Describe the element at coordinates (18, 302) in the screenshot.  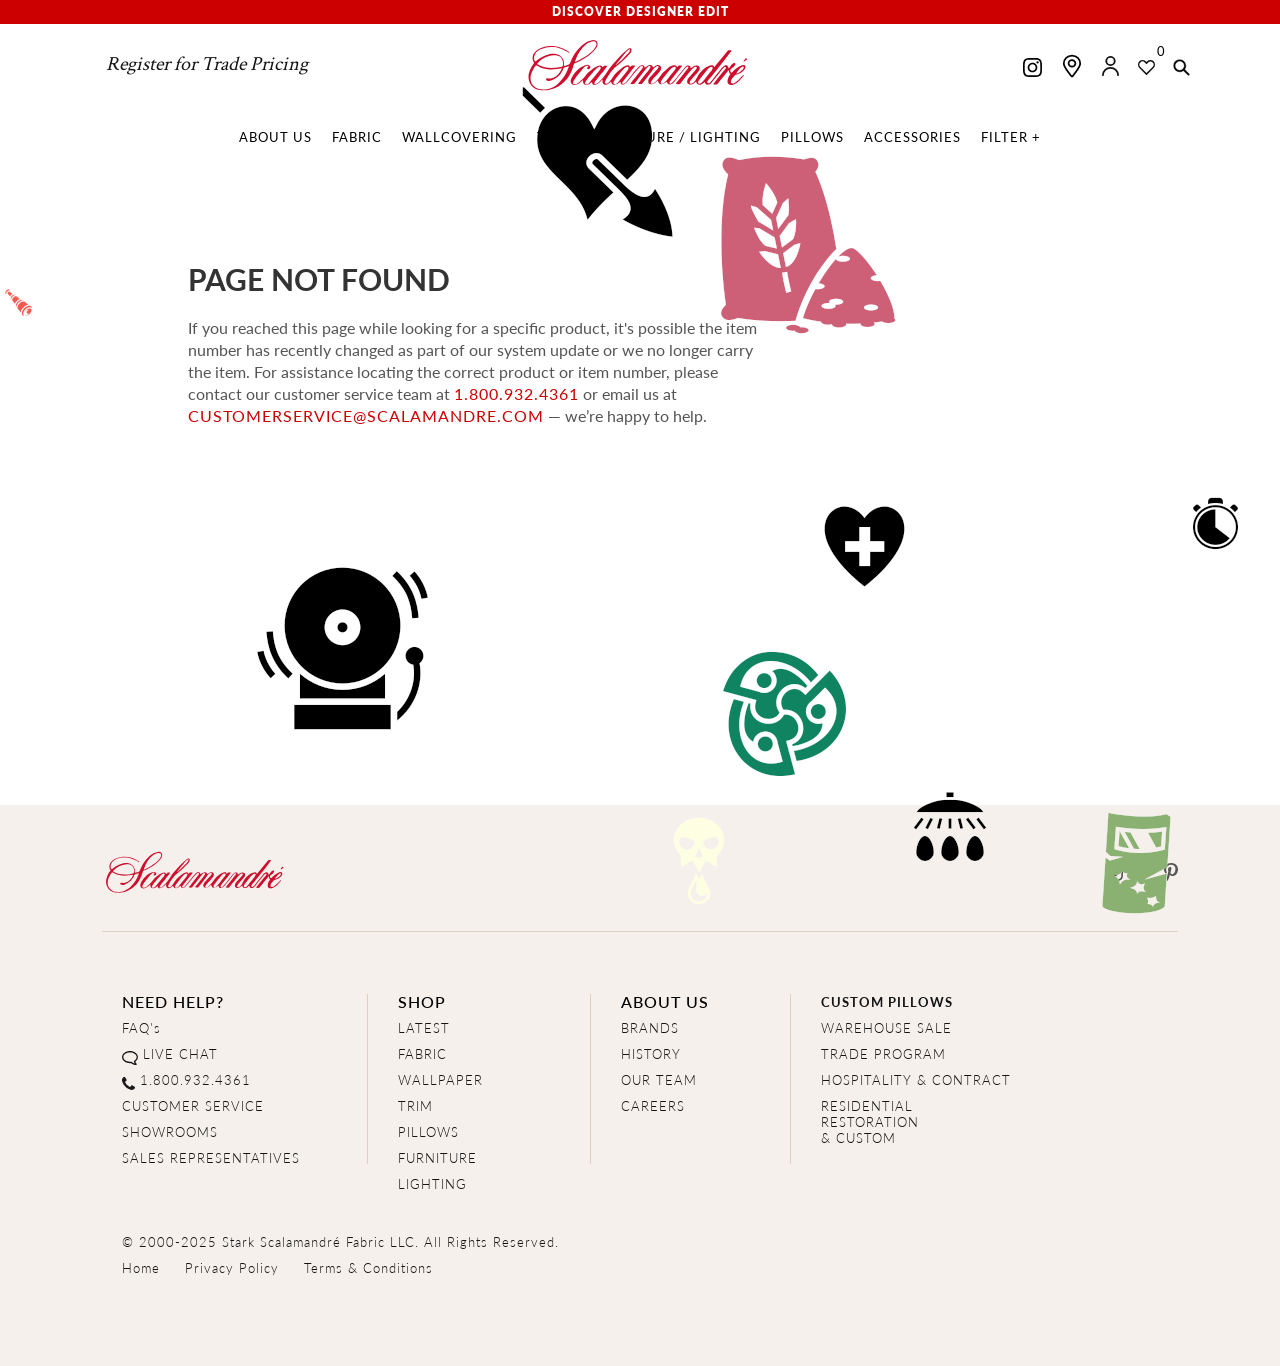
I see `search or explore content` at that location.